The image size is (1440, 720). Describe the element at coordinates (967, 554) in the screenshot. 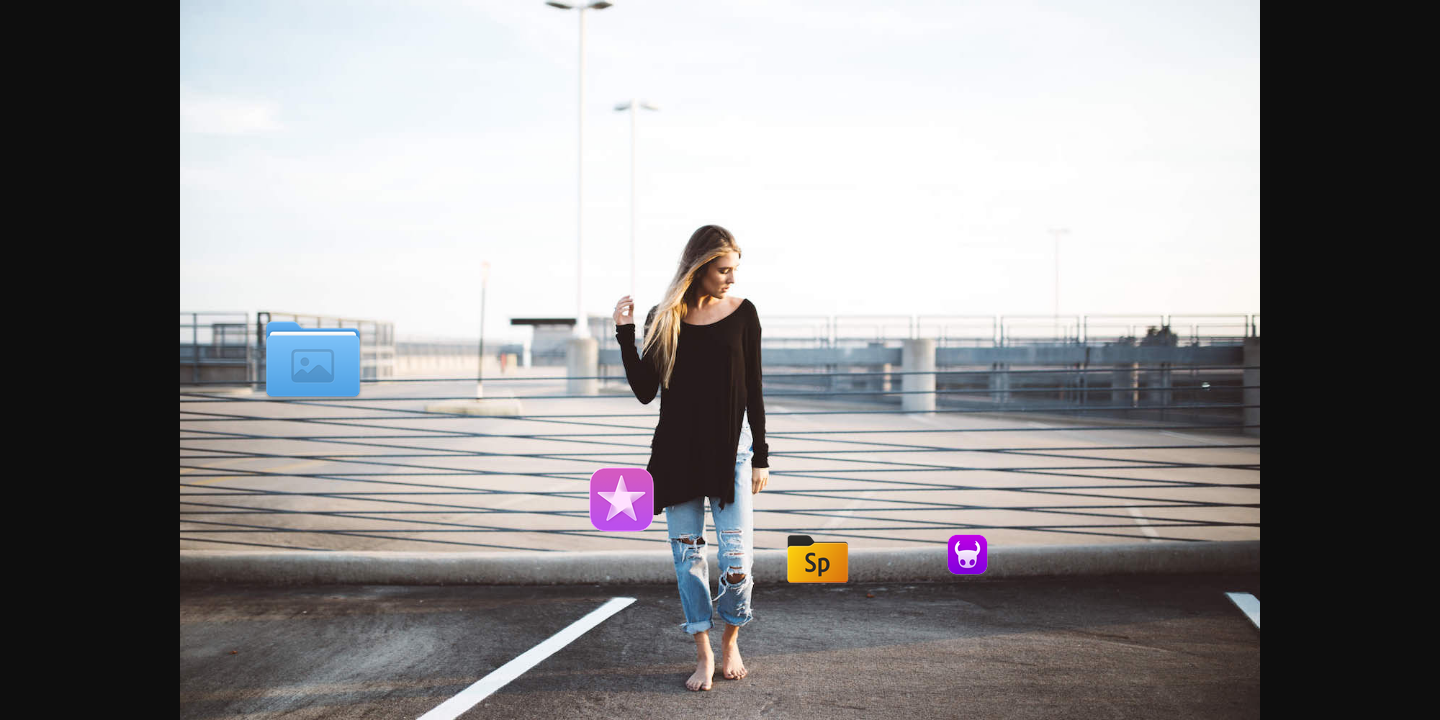

I see `launch hollow knight game` at that location.